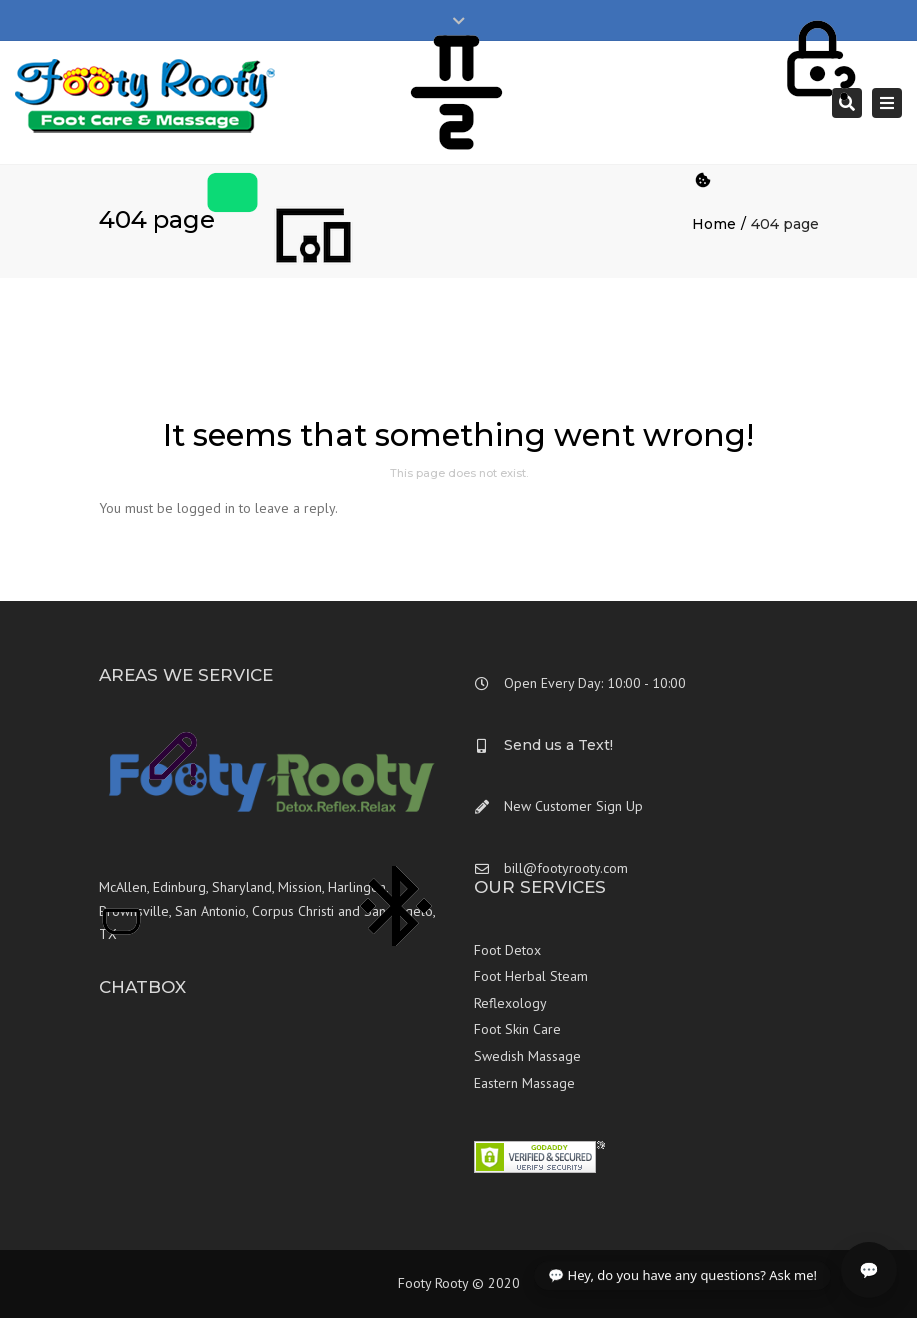 The height and width of the screenshot is (1318, 917). Describe the element at coordinates (121, 921) in the screenshot. I see `container or card element with rounded bottom corners` at that location.